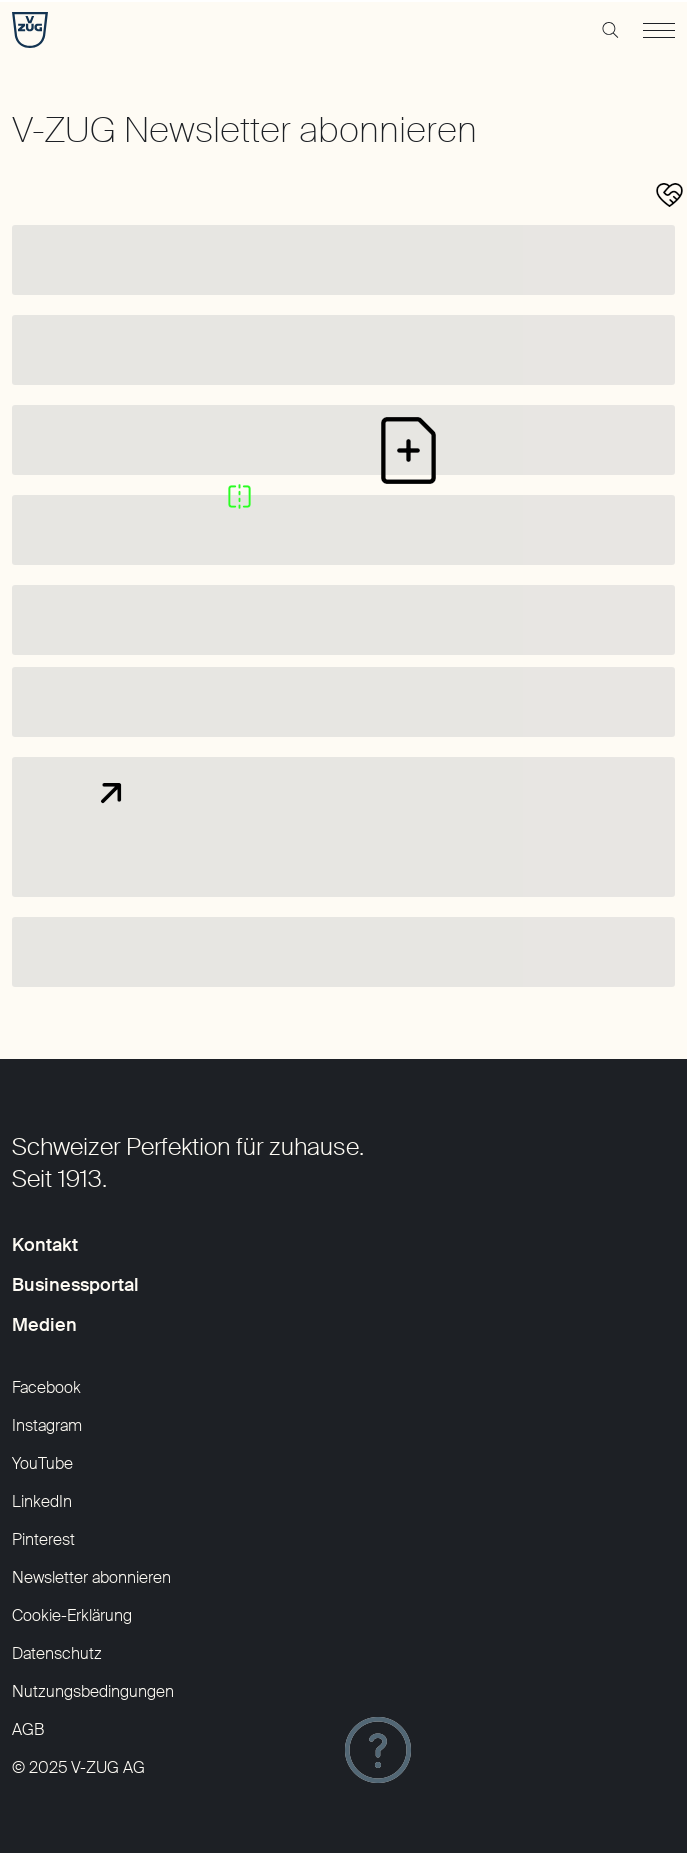  What do you see at coordinates (669, 194) in the screenshot?
I see `view community code of conduct` at bounding box center [669, 194].